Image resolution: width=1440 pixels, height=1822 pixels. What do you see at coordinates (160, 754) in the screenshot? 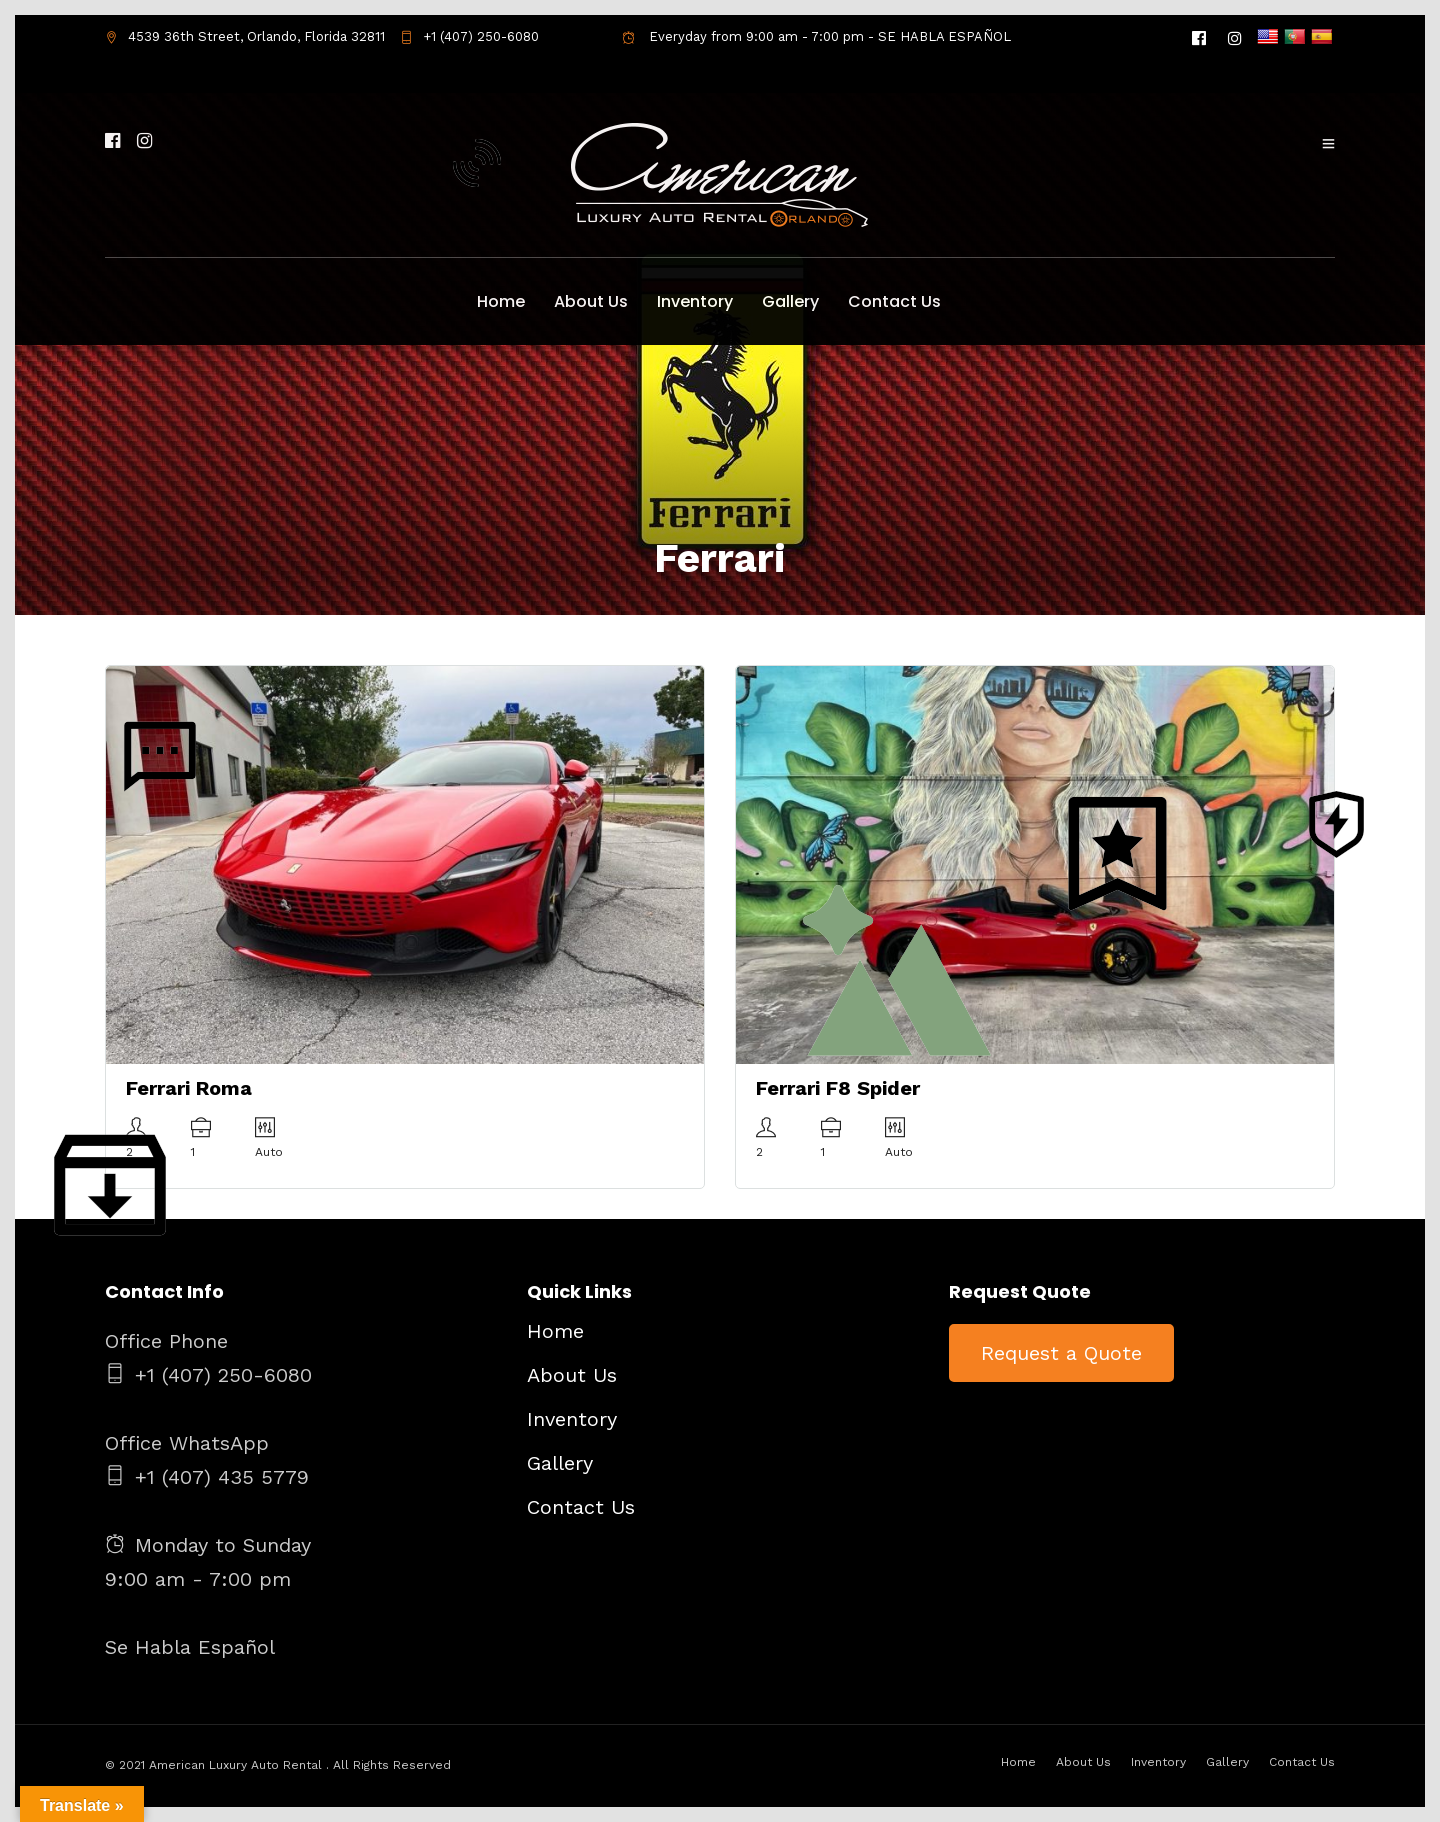
I see `open messaging or chat` at bounding box center [160, 754].